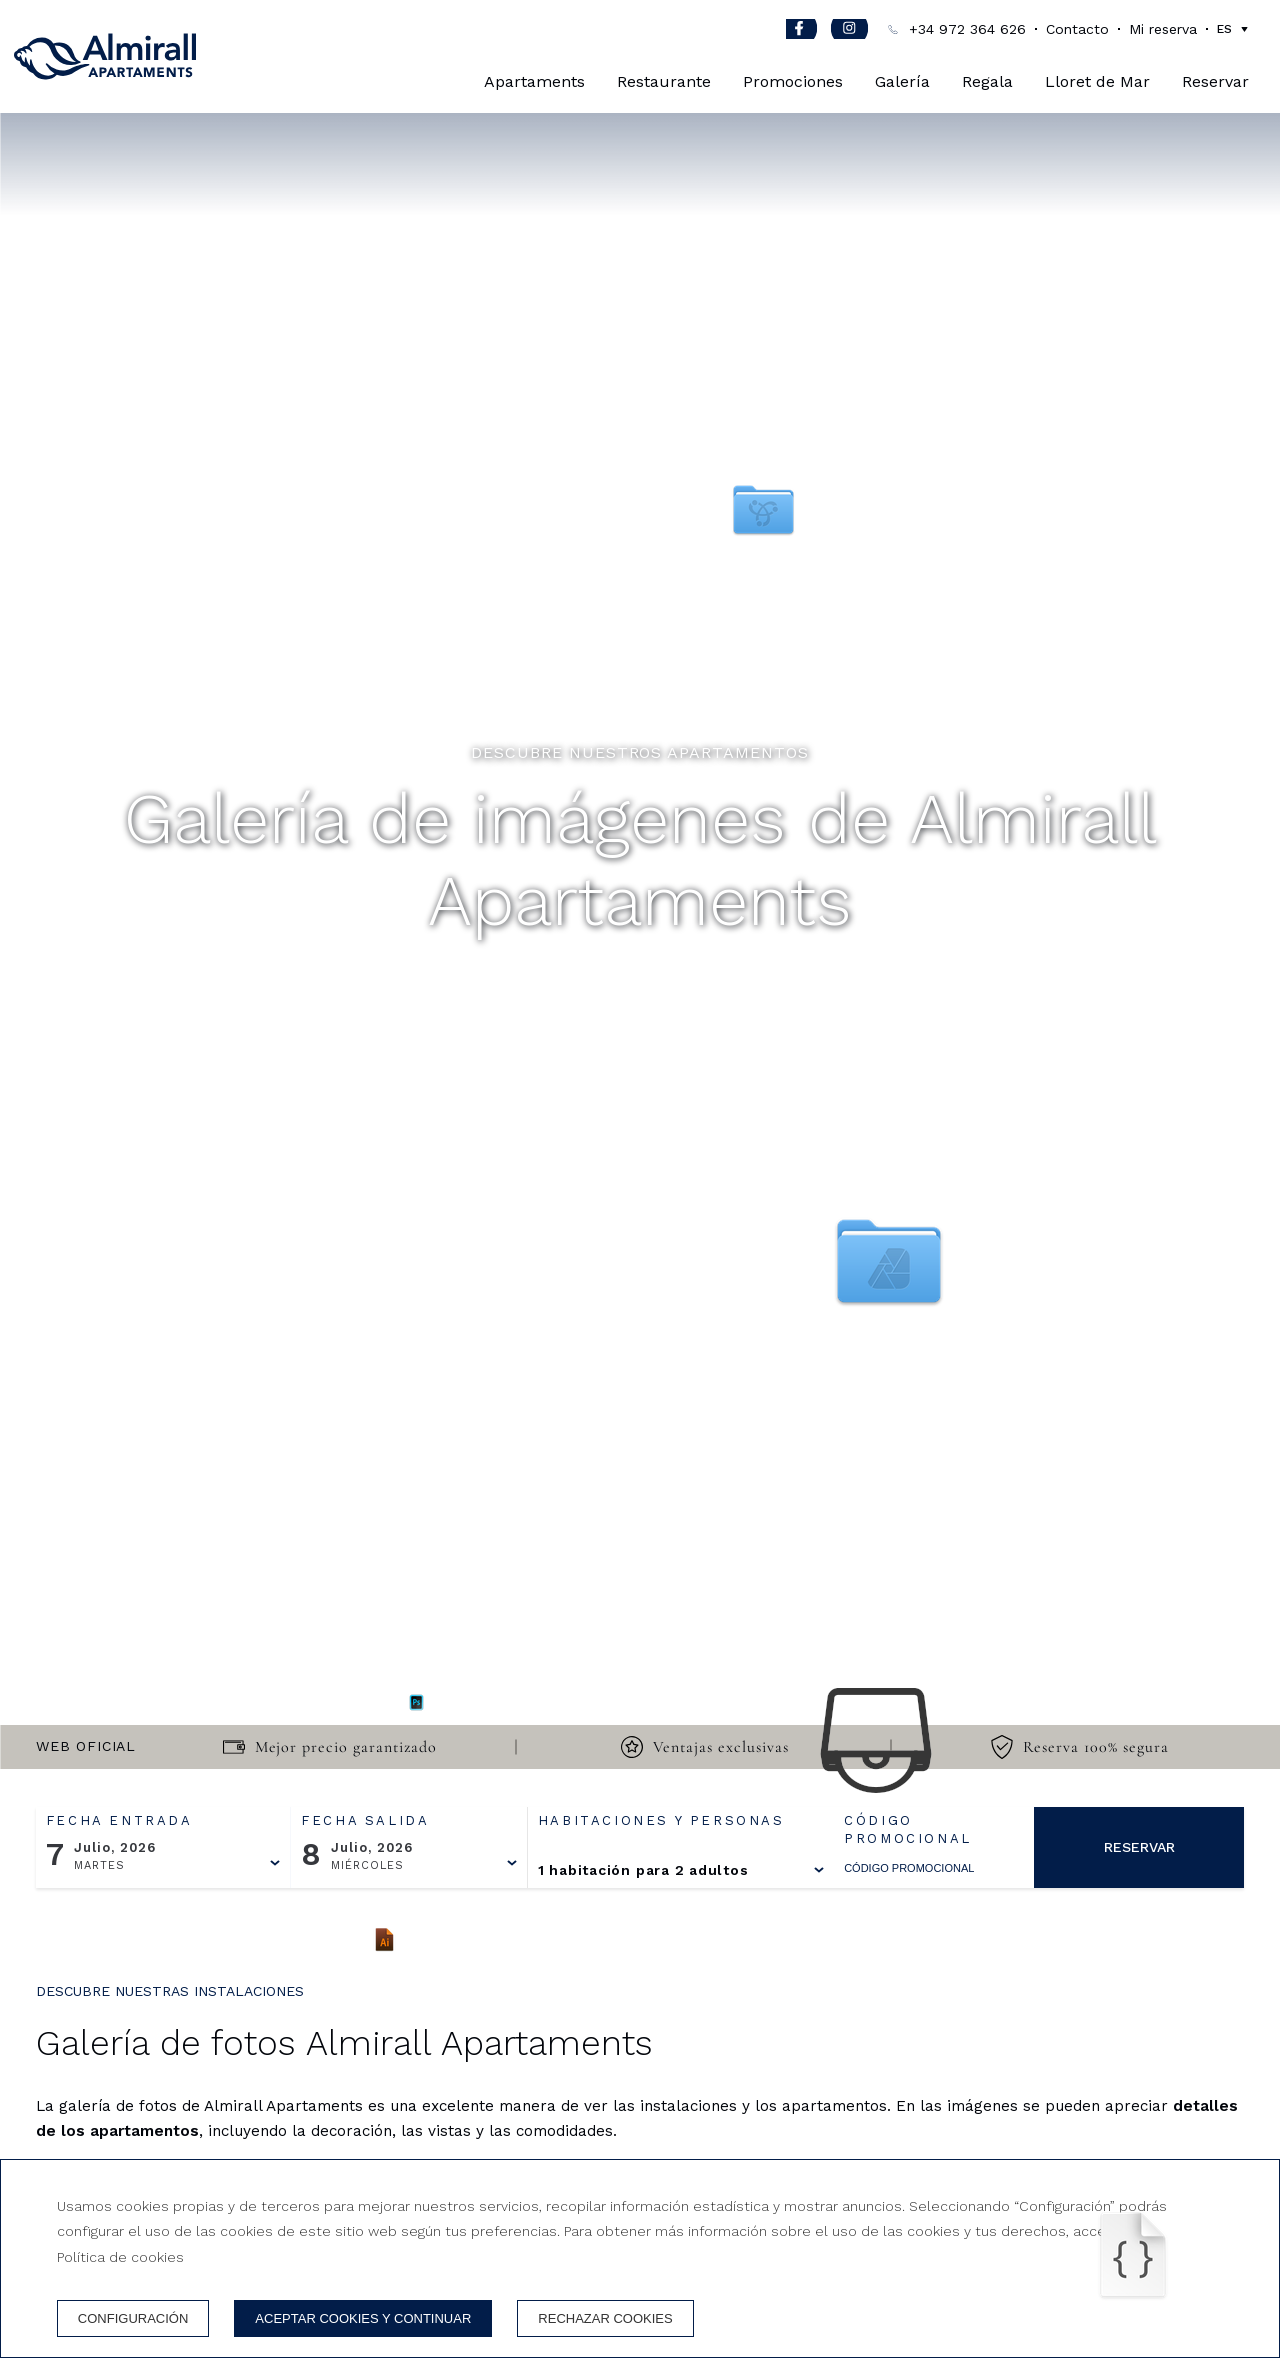 The width and height of the screenshot is (1280, 2358). What do you see at coordinates (1133, 2256) in the screenshot?
I see `a blank or empty script file` at bounding box center [1133, 2256].